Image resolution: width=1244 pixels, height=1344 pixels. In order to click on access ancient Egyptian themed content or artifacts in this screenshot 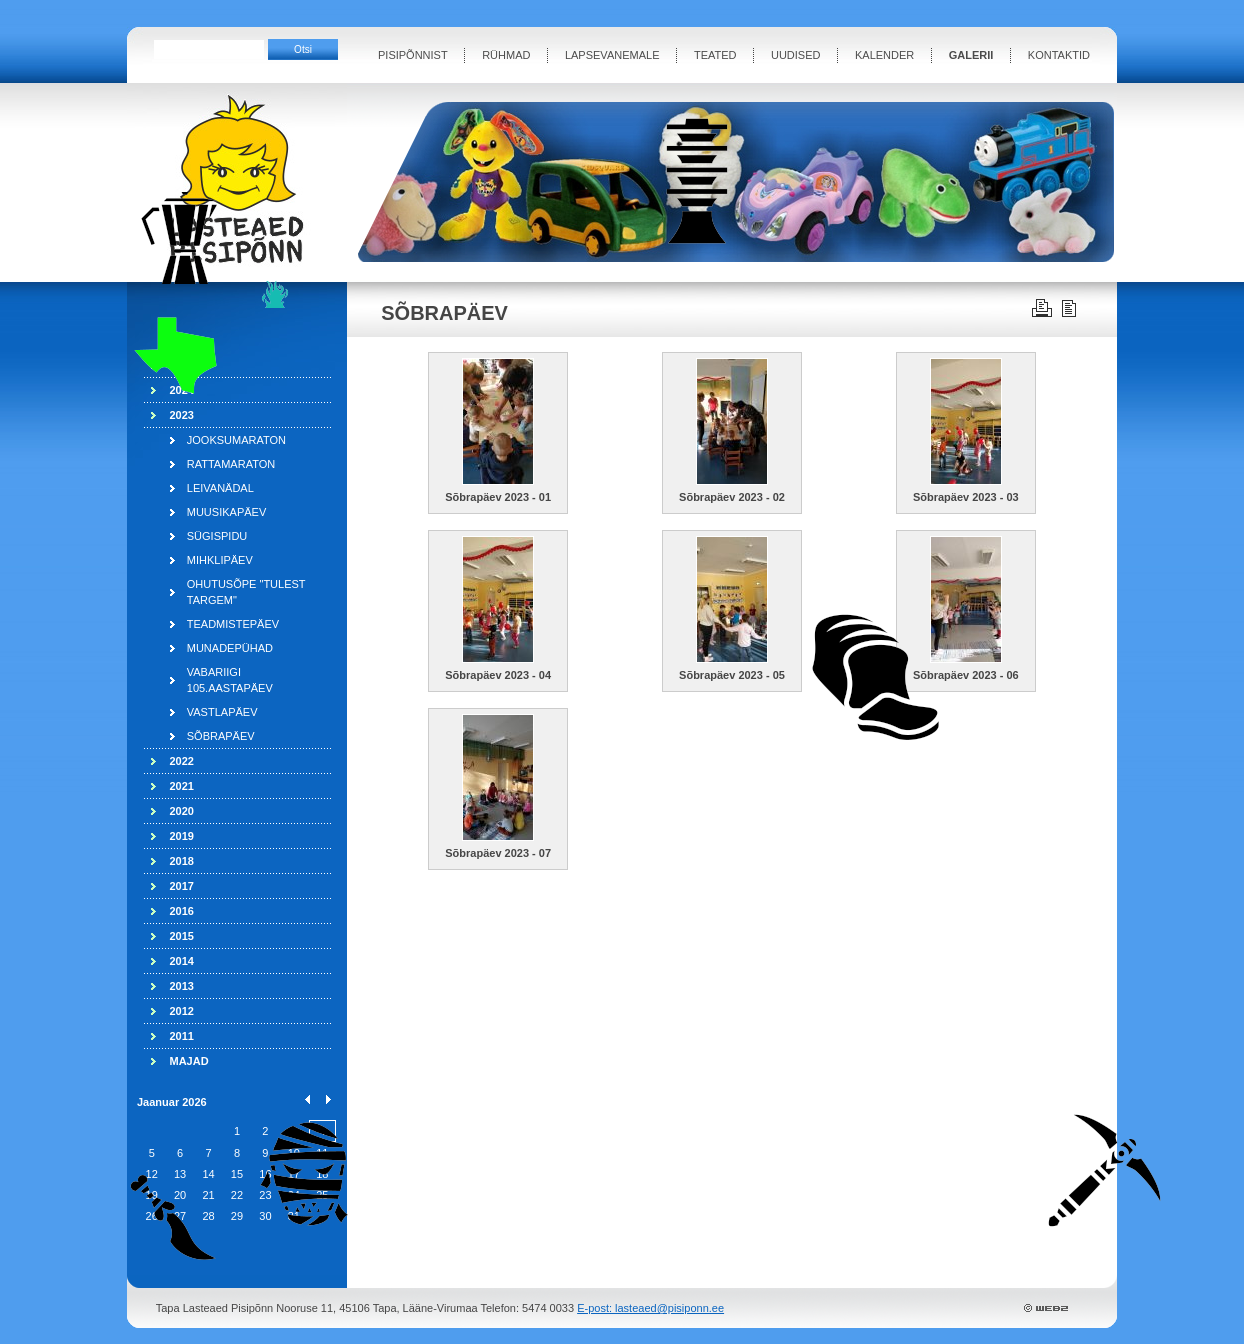, I will do `click(697, 181)`.